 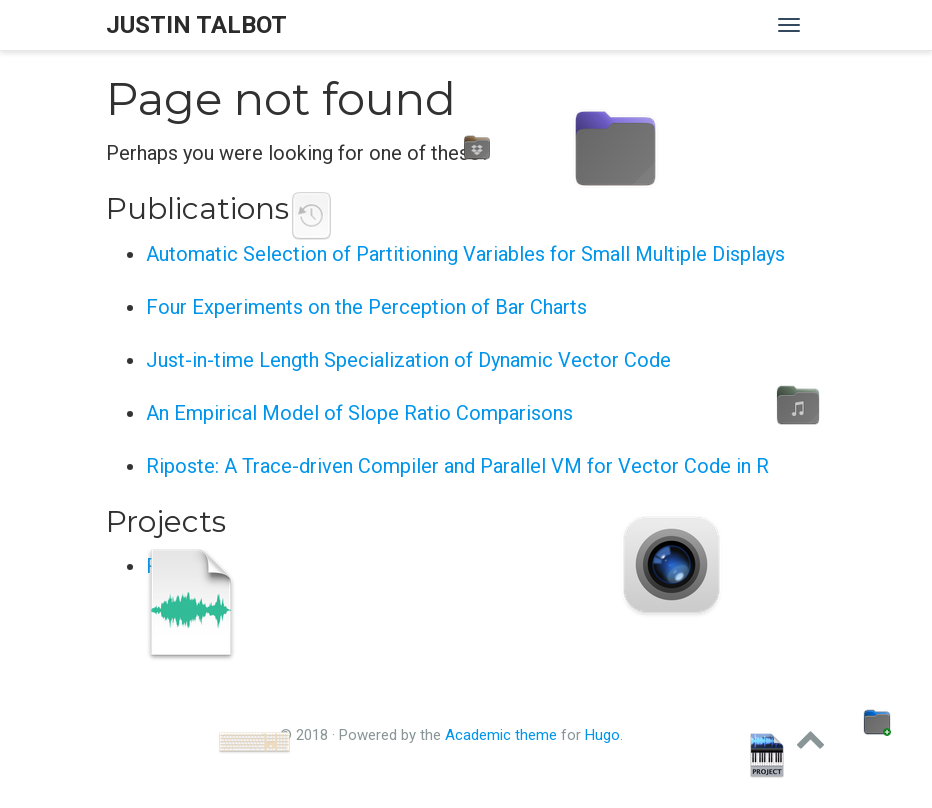 I want to click on open your music folder, so click(x=798, y=405).